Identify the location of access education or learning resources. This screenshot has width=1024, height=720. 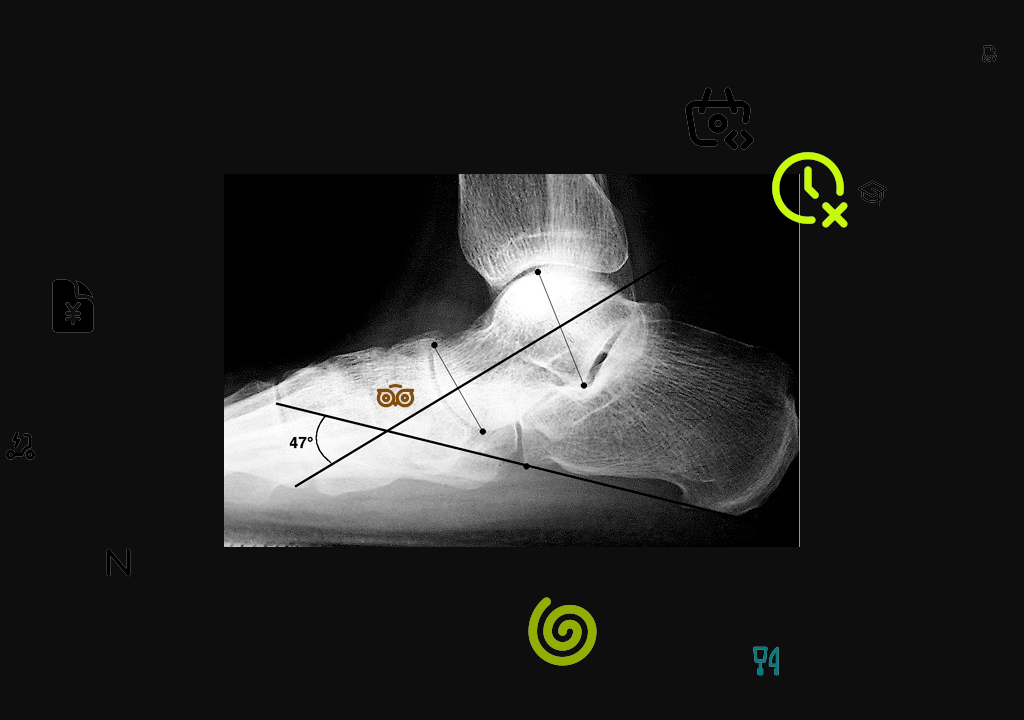
(872, 192).